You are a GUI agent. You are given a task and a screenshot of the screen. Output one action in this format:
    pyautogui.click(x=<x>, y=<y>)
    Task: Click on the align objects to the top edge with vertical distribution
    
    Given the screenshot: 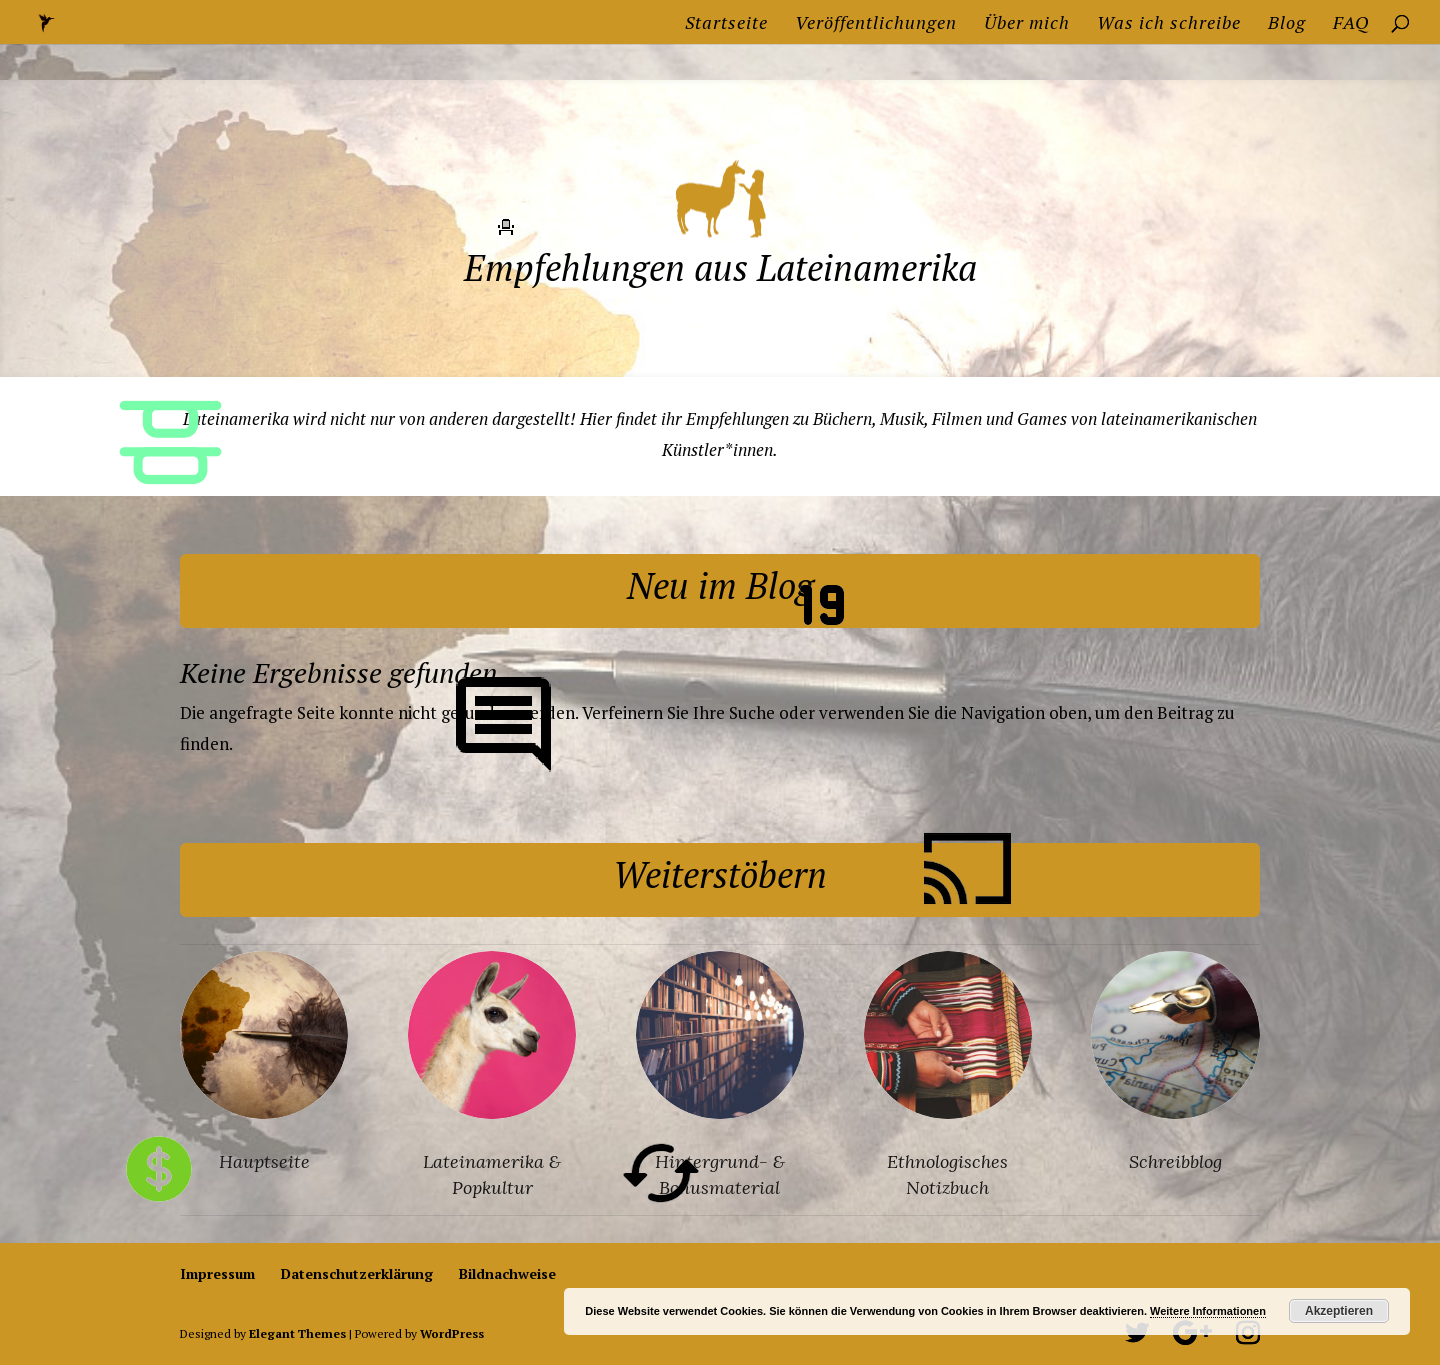 What is the action you would take?
    pyautogui.click(x=170, y=442)
    